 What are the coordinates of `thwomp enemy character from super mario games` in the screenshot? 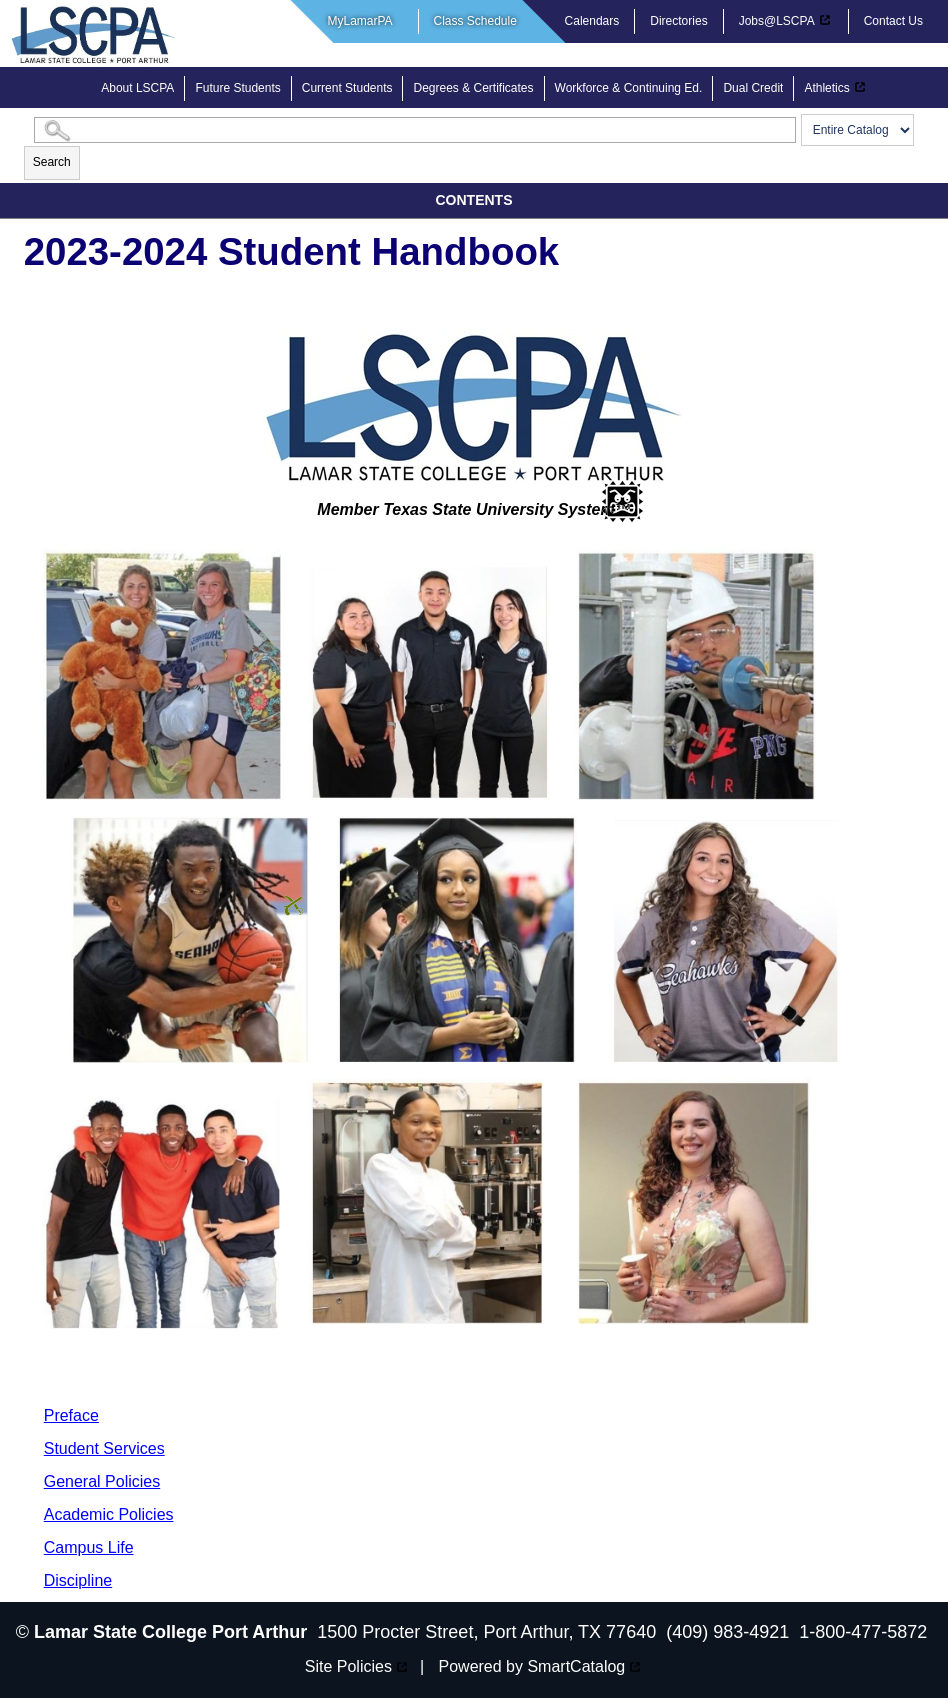 It's located at (622, 501).